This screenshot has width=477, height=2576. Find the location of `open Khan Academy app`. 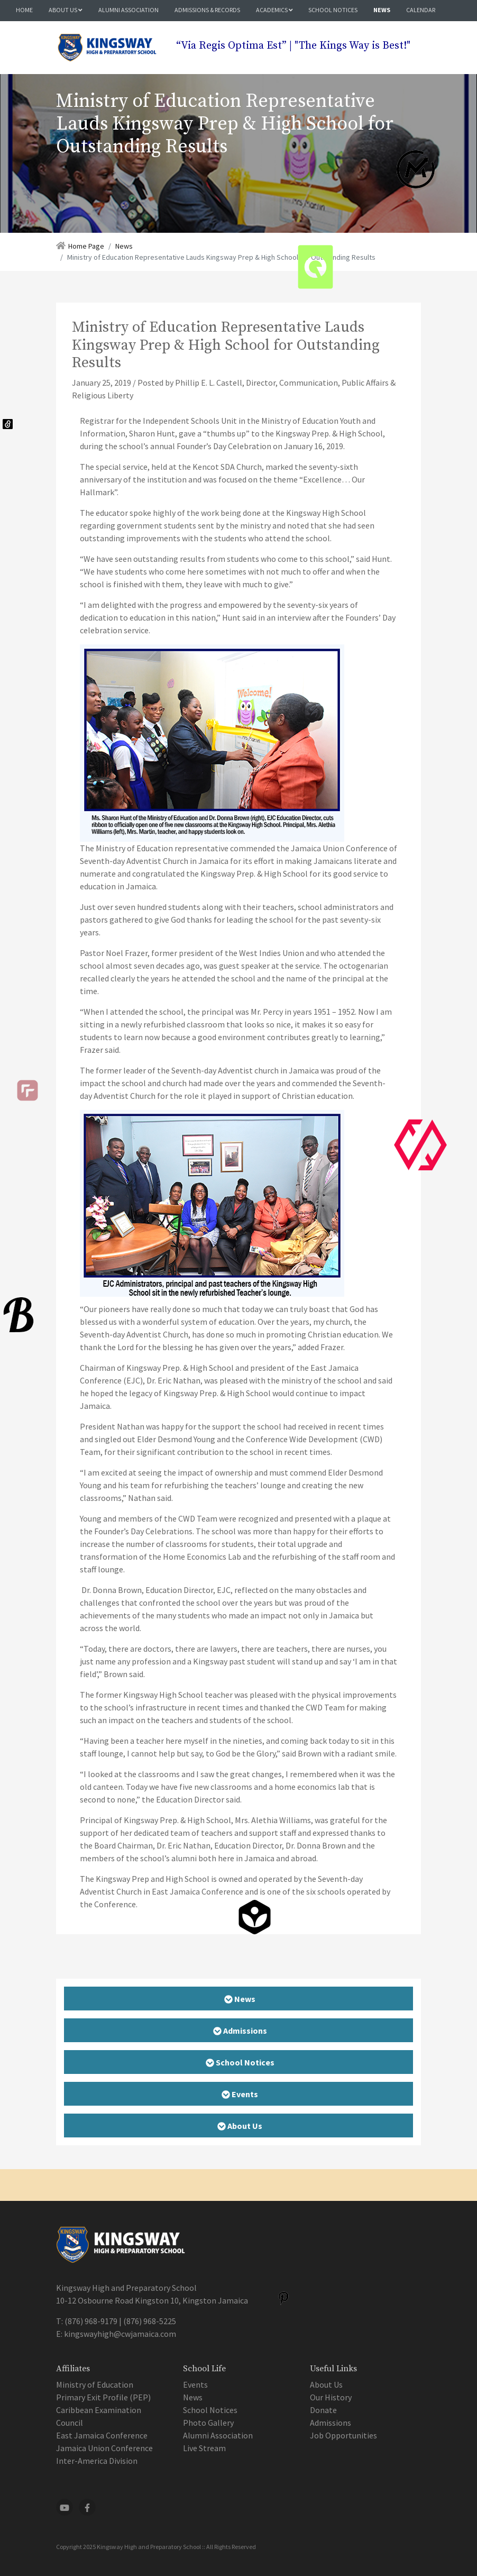

open Khan Academy app is located at coordinates (254, 1917).